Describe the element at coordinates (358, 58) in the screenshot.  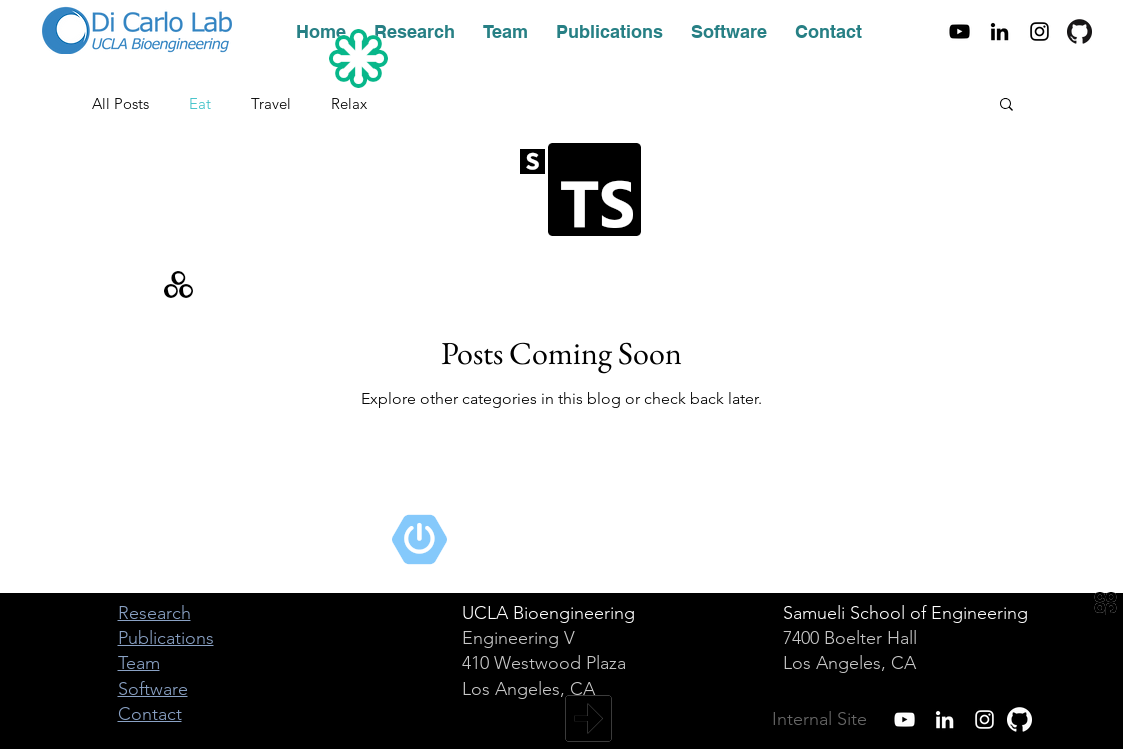
I see `svg file format indicator` at that location.